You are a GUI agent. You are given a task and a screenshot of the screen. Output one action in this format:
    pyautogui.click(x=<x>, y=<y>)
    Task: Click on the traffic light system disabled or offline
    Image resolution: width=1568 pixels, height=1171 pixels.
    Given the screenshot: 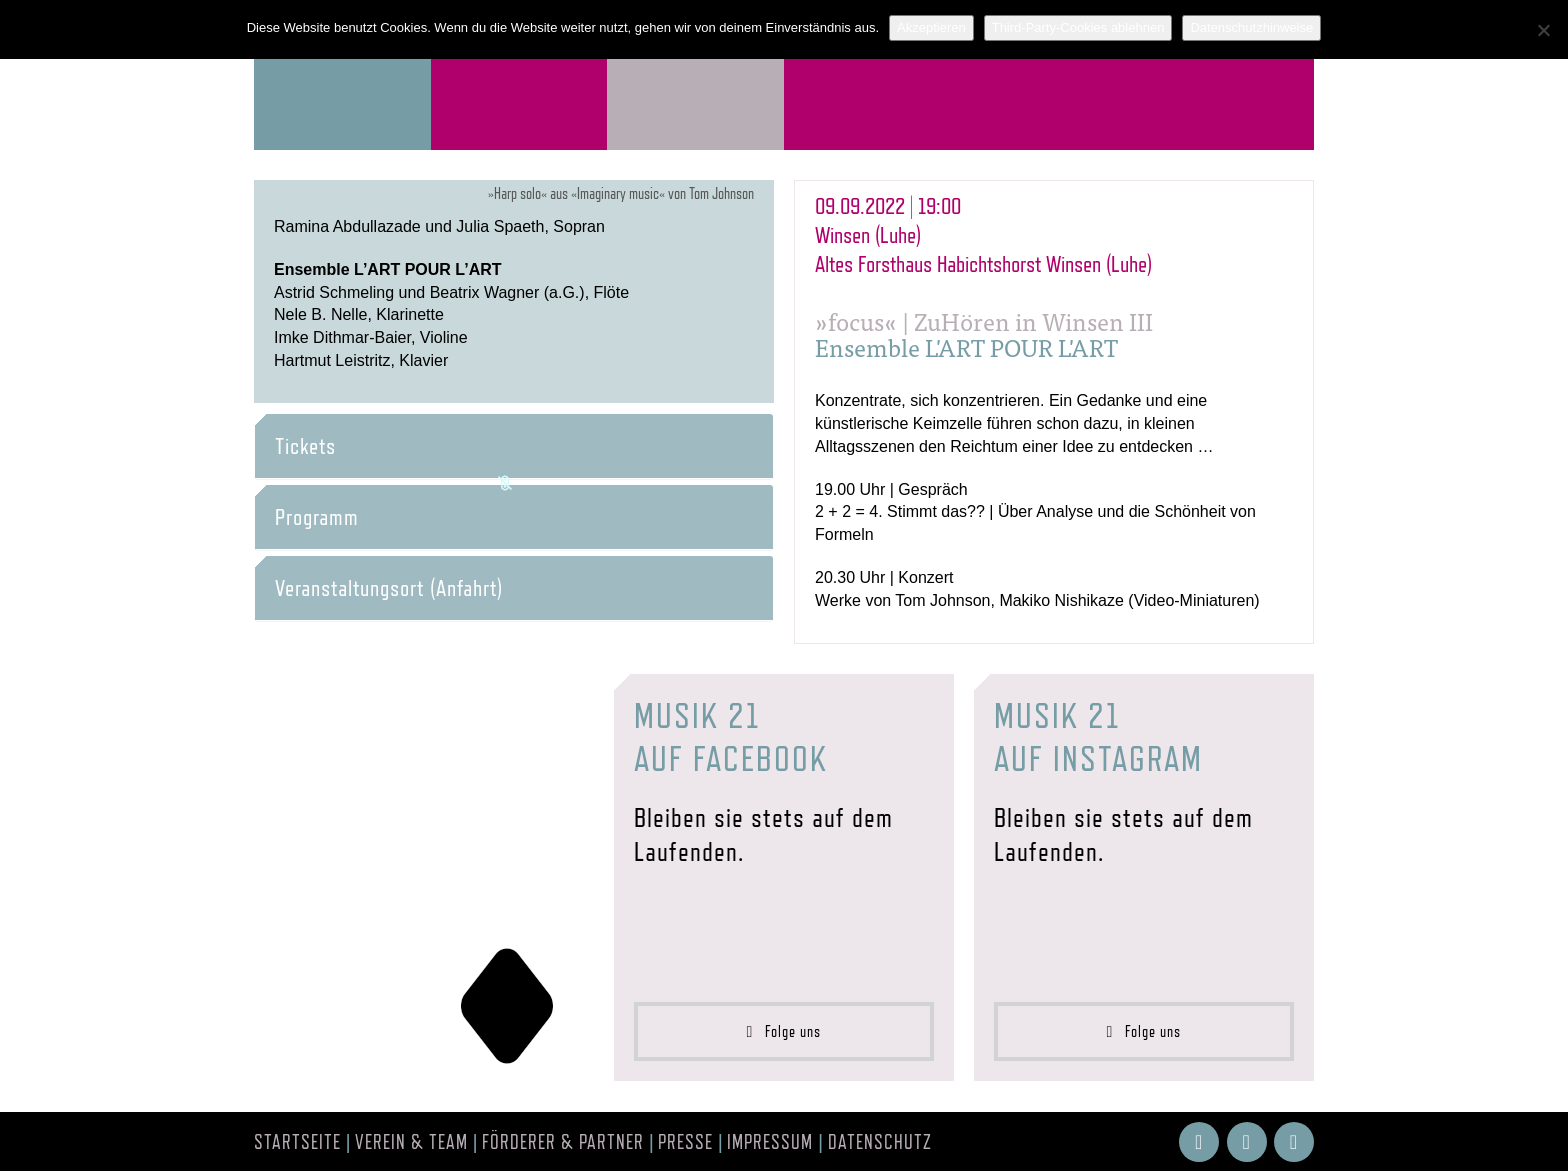 What is the action you would take?
    pyautogui.click(x=505, y=483)
    